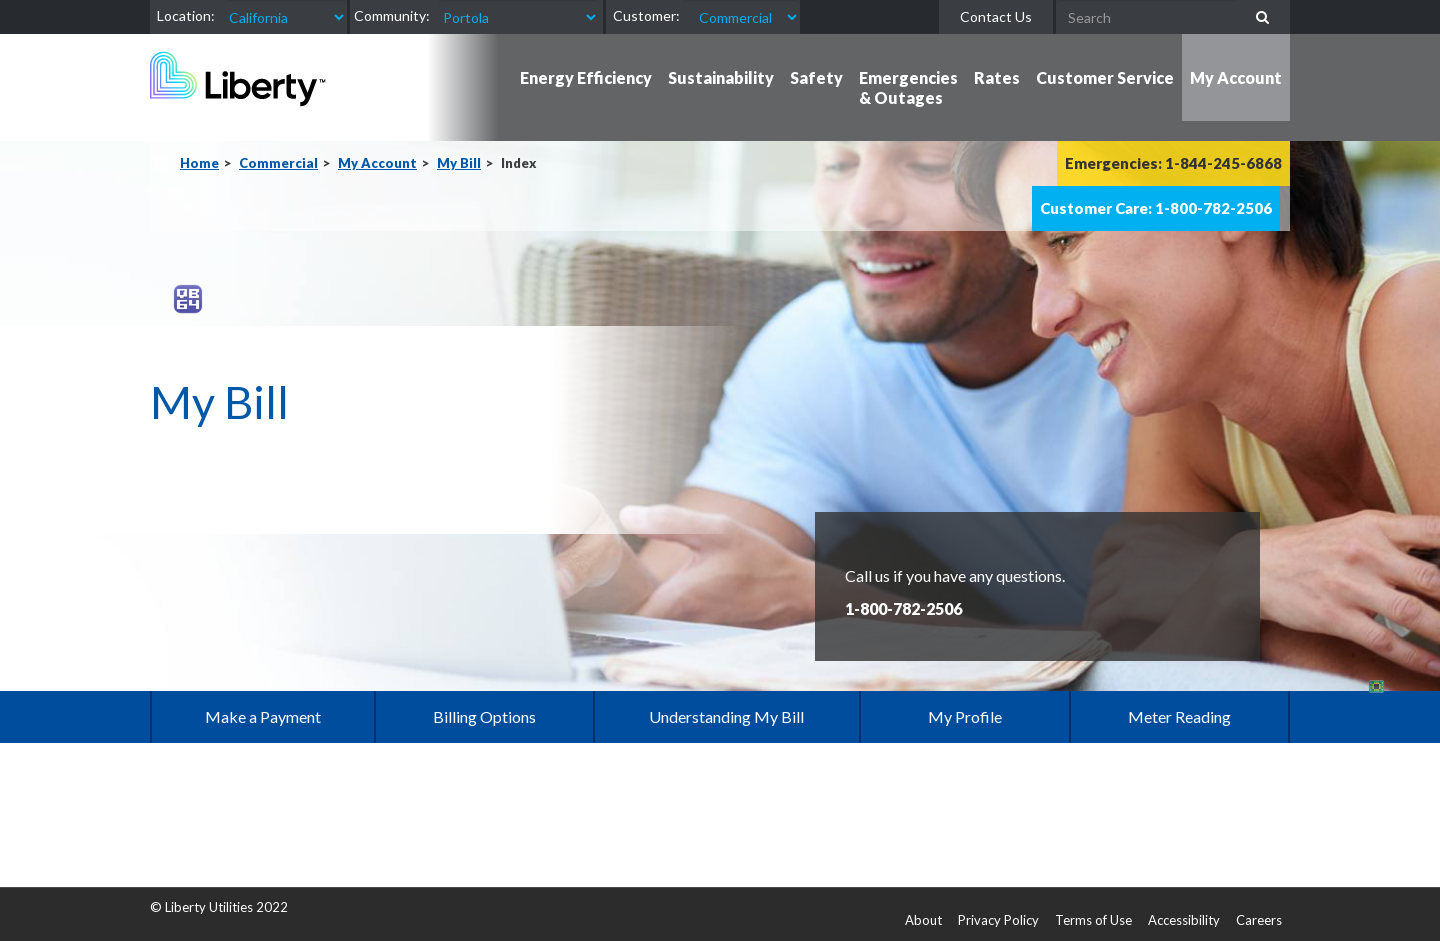  I want to click on launch the QB64 programming environment, so click(188, 299).